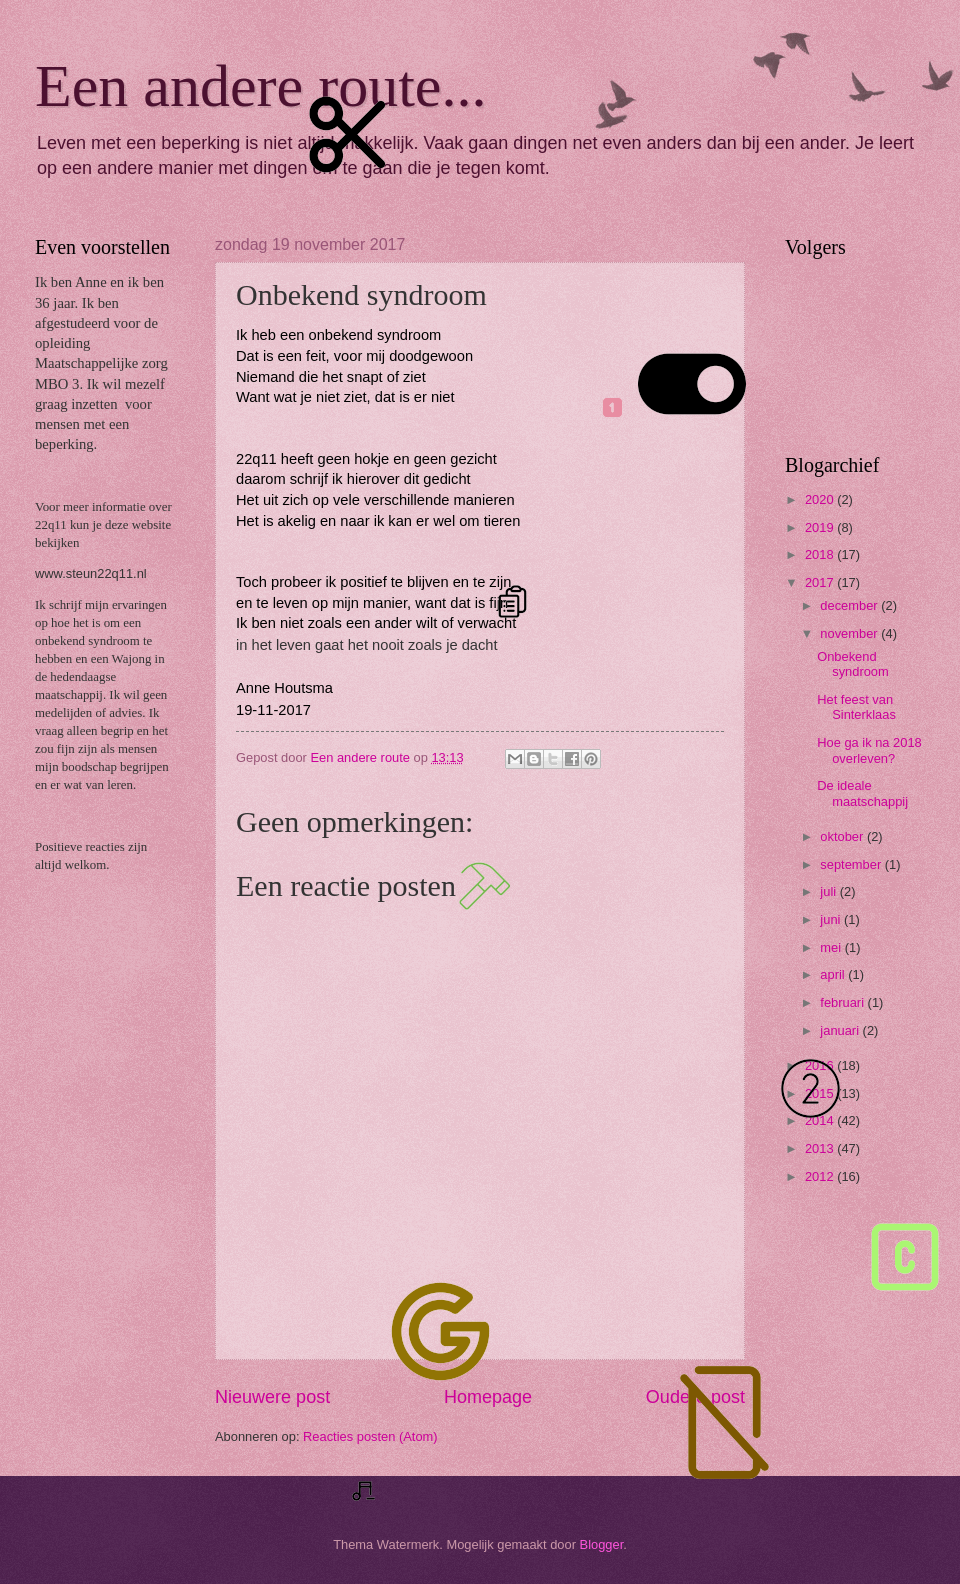 The width and height of the screenshot is (960, 1584). What do you see at coordinates (512, 601) in the screenshot?
I see `view clipboard with document list` at bounding box center [512, 601].